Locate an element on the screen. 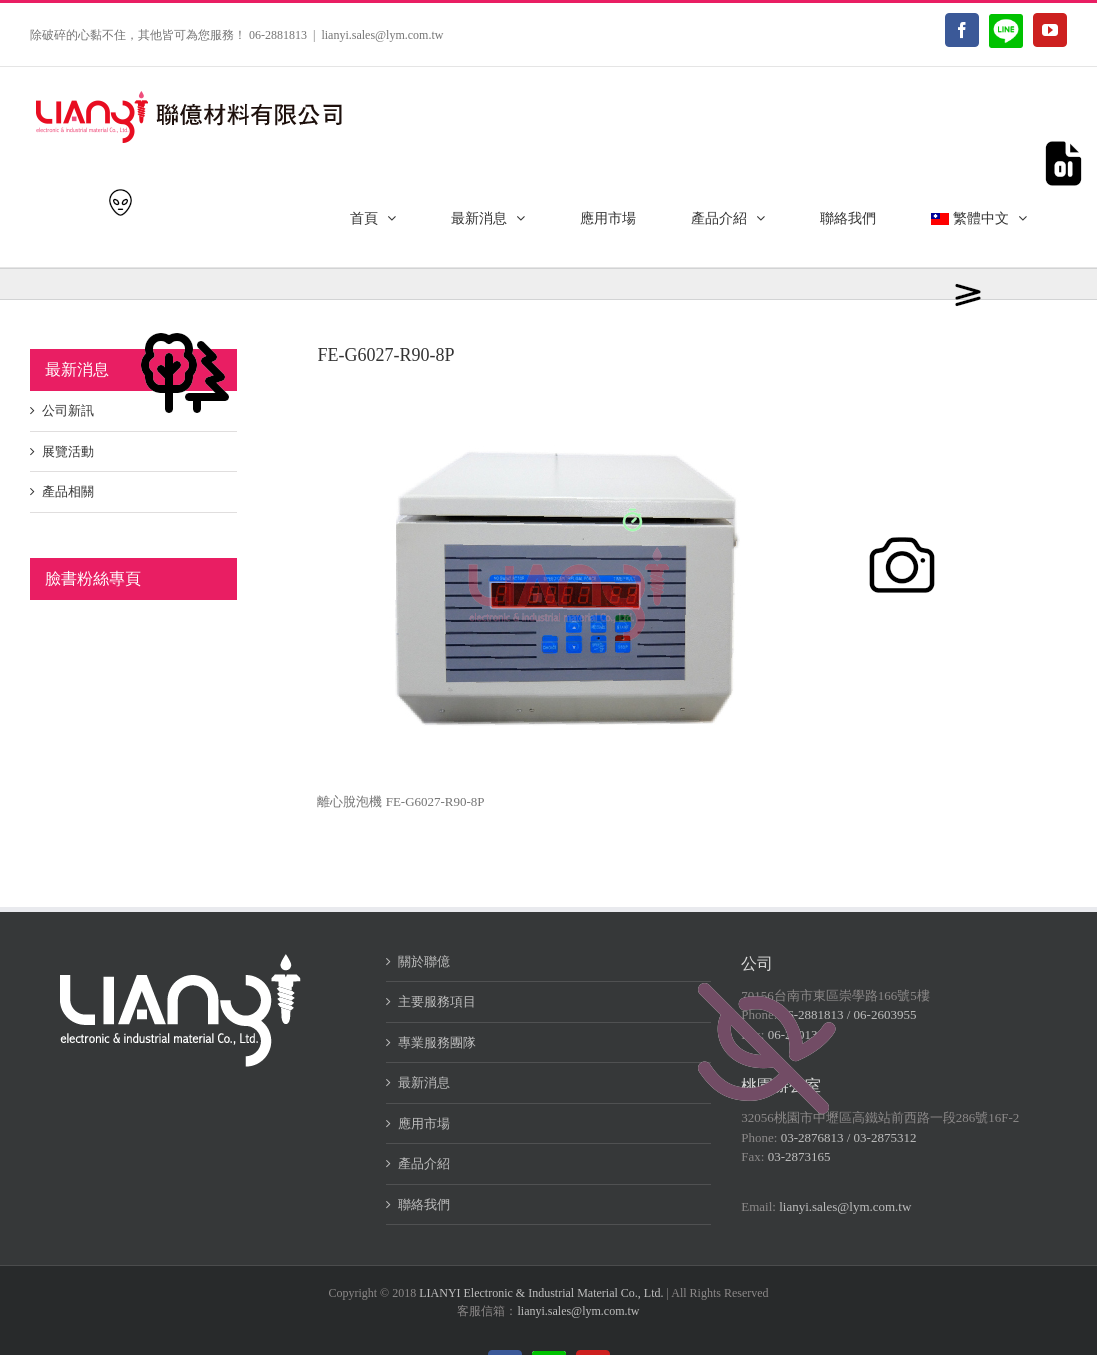 This screenshot has height=1355, width=1097. disable freehand drawing mode is located at coordinates (763, 1048).